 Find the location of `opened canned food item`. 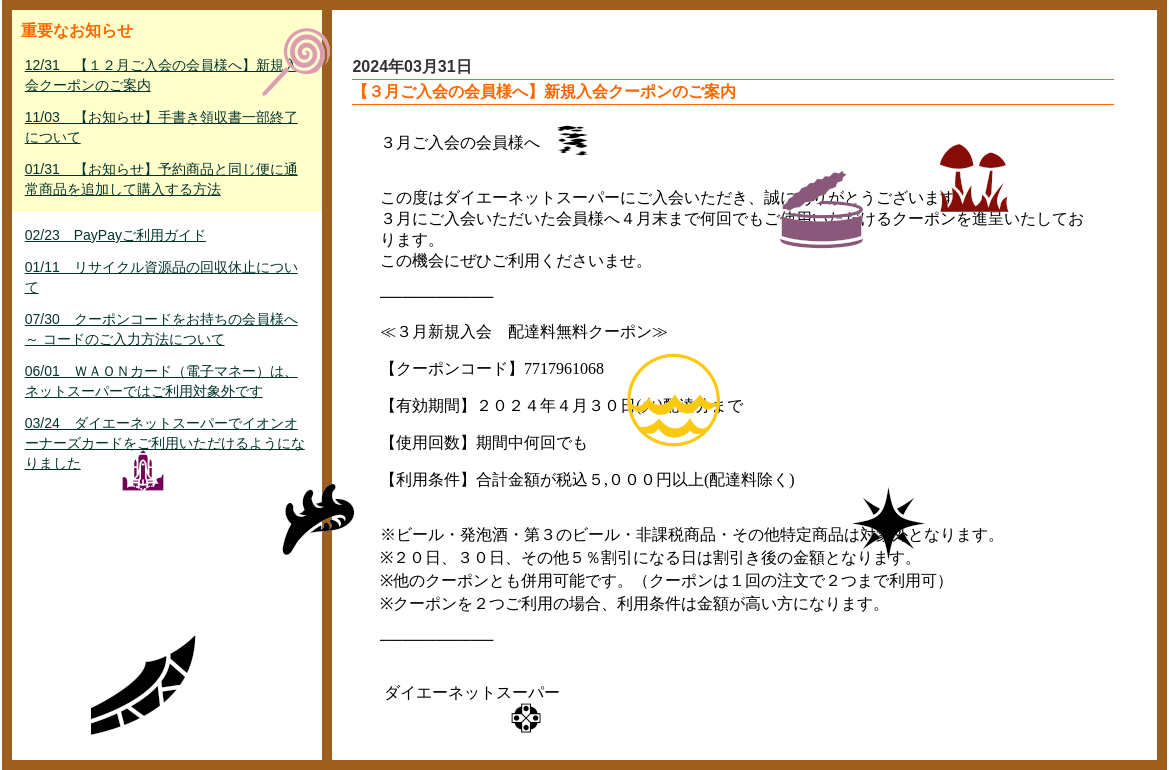

opened canned food item is located at coordinates (821, 209).